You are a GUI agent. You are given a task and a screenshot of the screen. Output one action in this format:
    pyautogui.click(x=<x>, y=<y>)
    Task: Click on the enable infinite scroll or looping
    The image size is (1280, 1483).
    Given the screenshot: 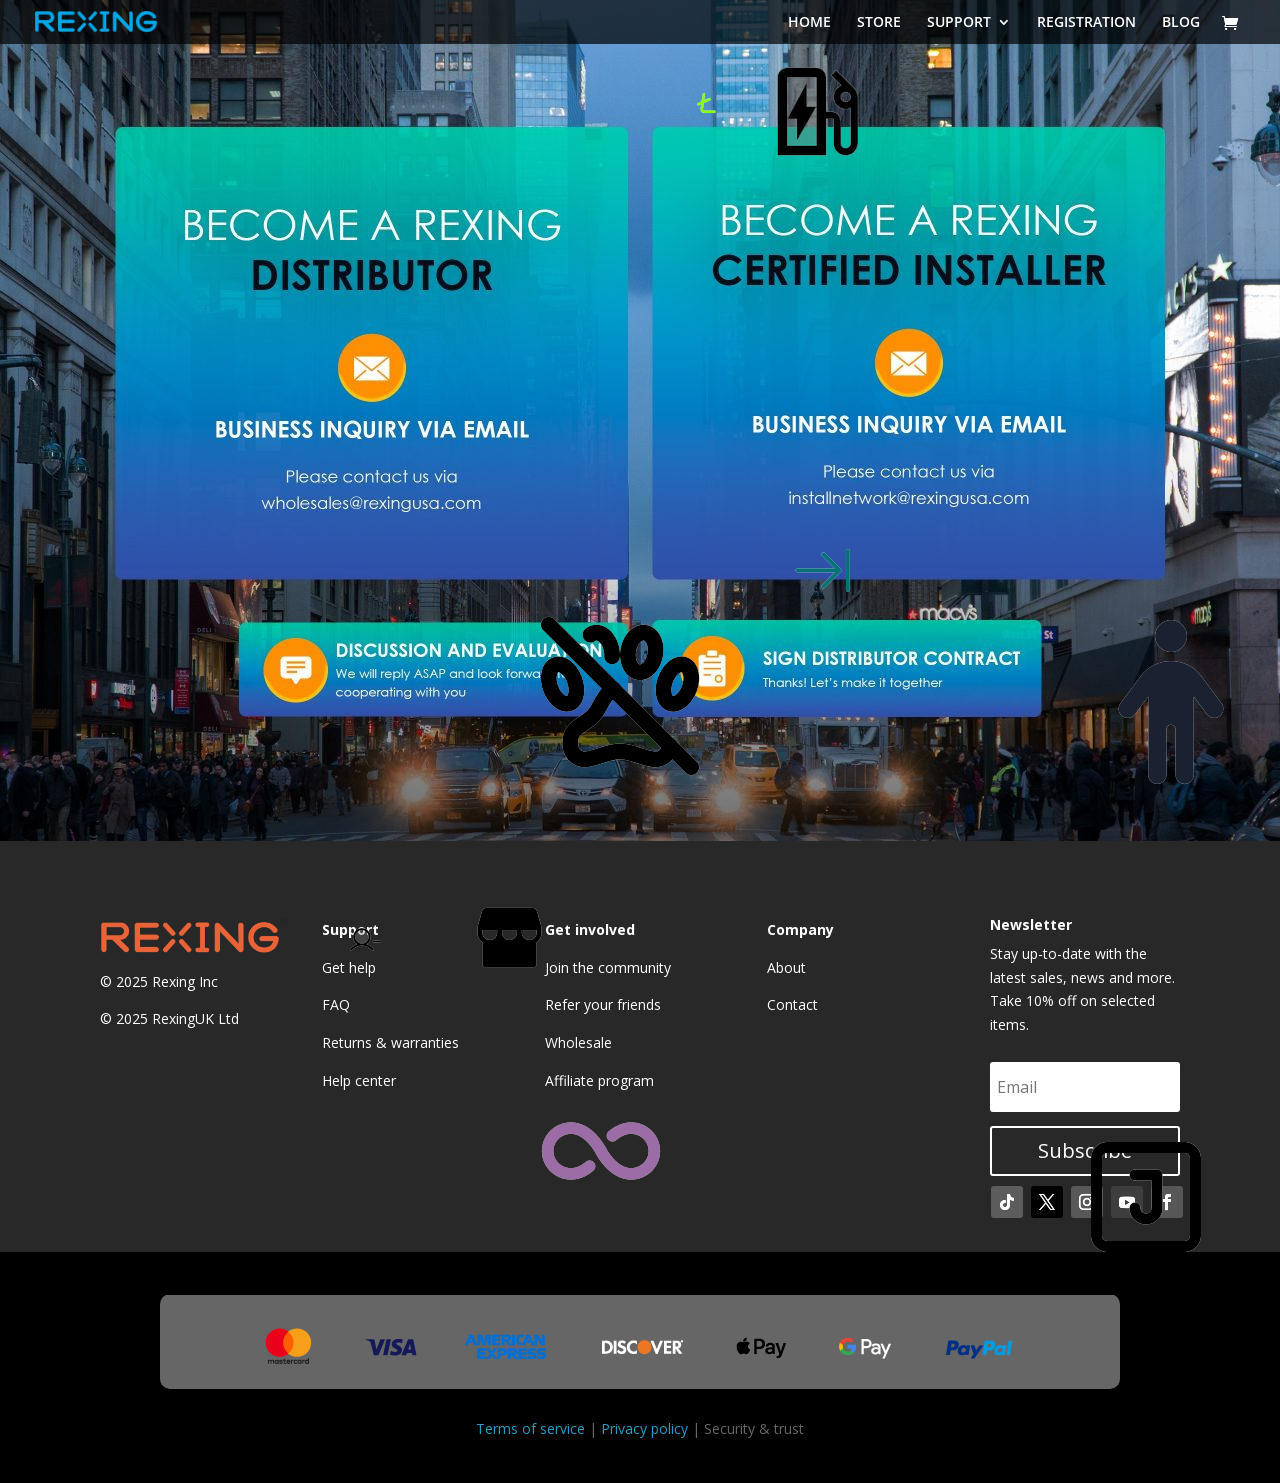 What is the action you would take?
    pyautogui.click(x=601, y=1151)
    